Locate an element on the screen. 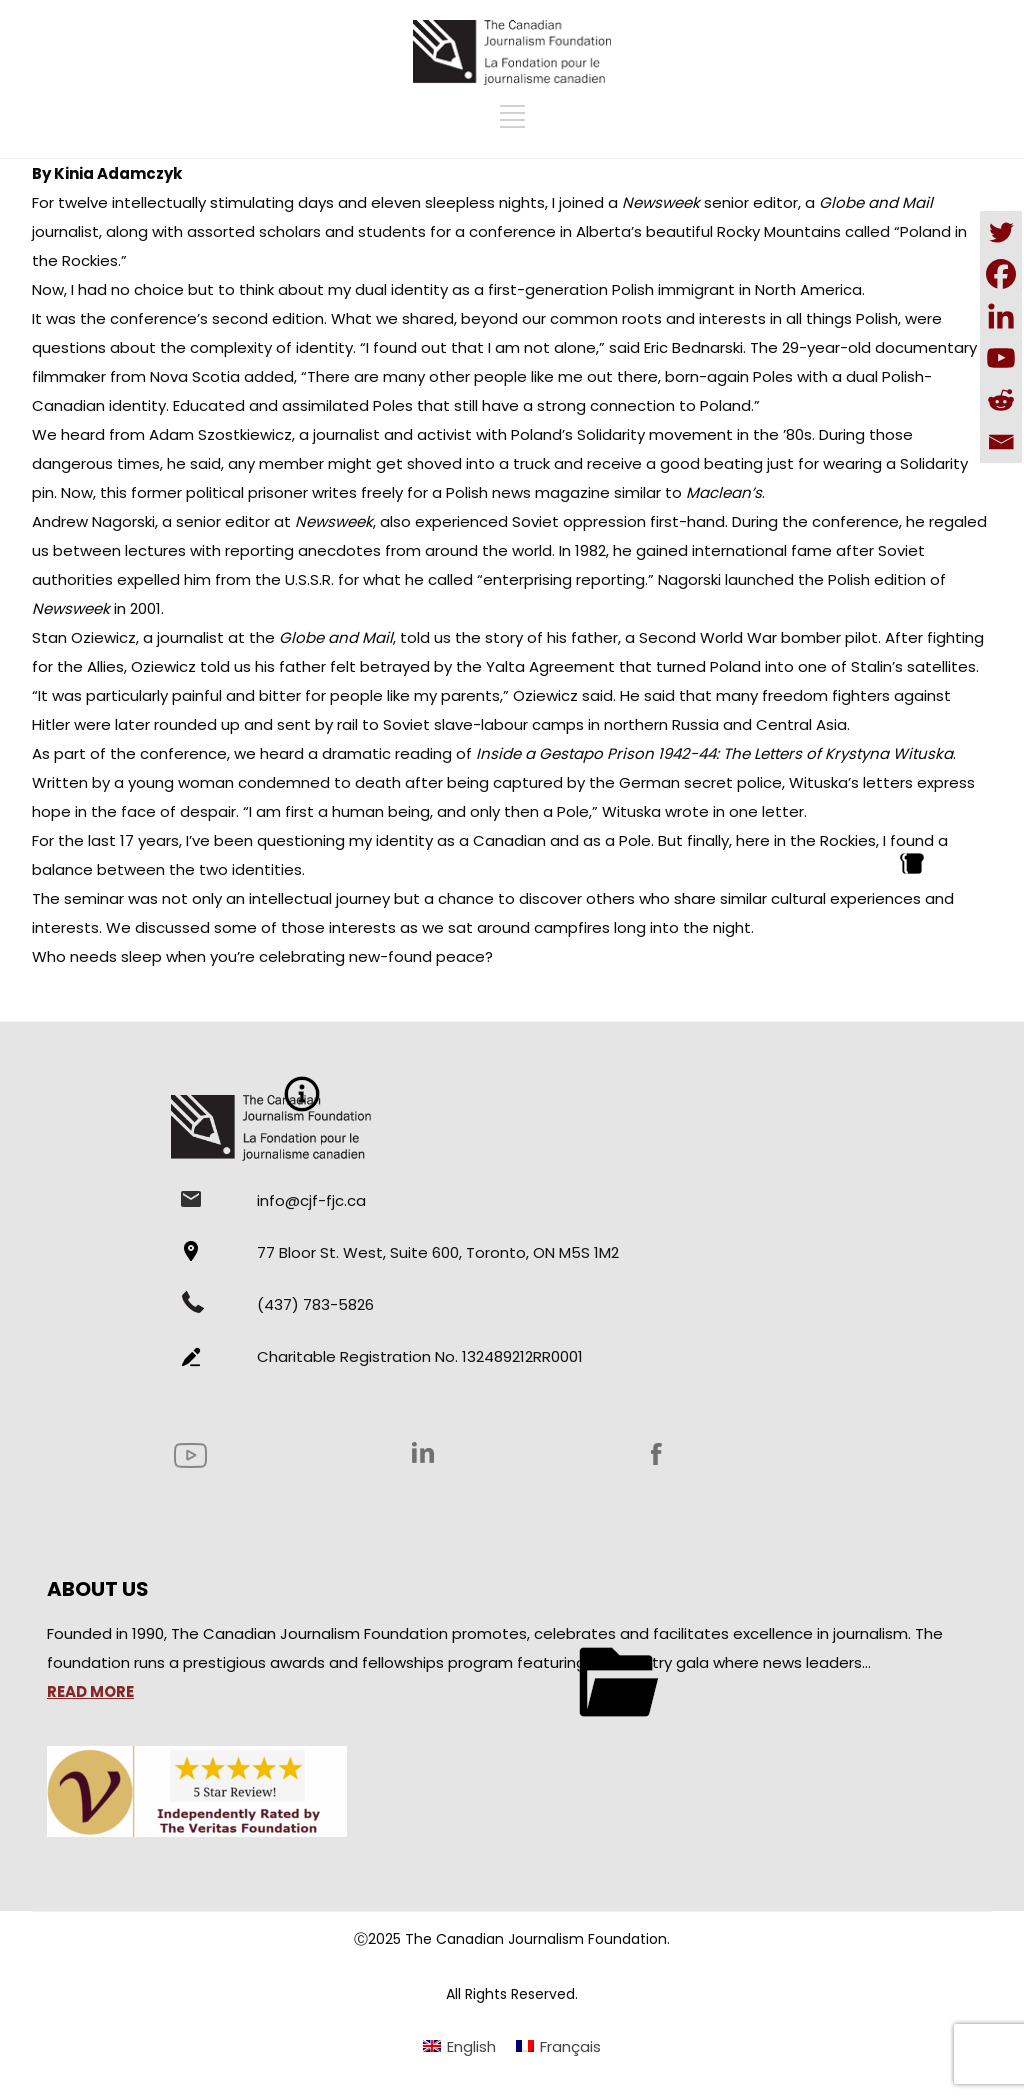  open folder to view contents is located at coordinates (618, 1682).